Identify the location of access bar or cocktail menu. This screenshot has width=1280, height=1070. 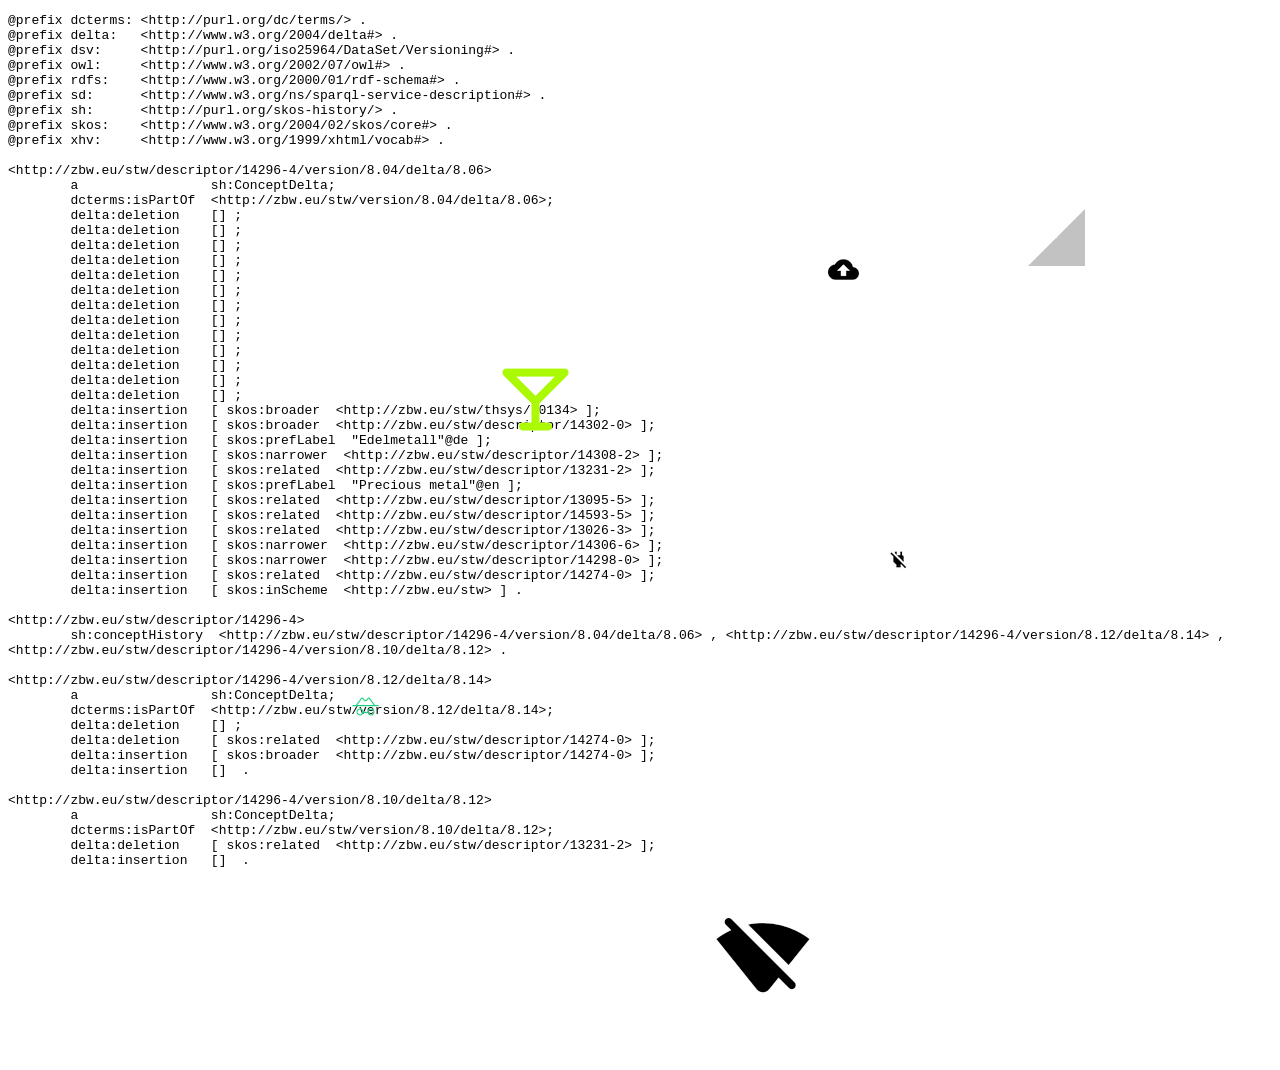
(535, 397).